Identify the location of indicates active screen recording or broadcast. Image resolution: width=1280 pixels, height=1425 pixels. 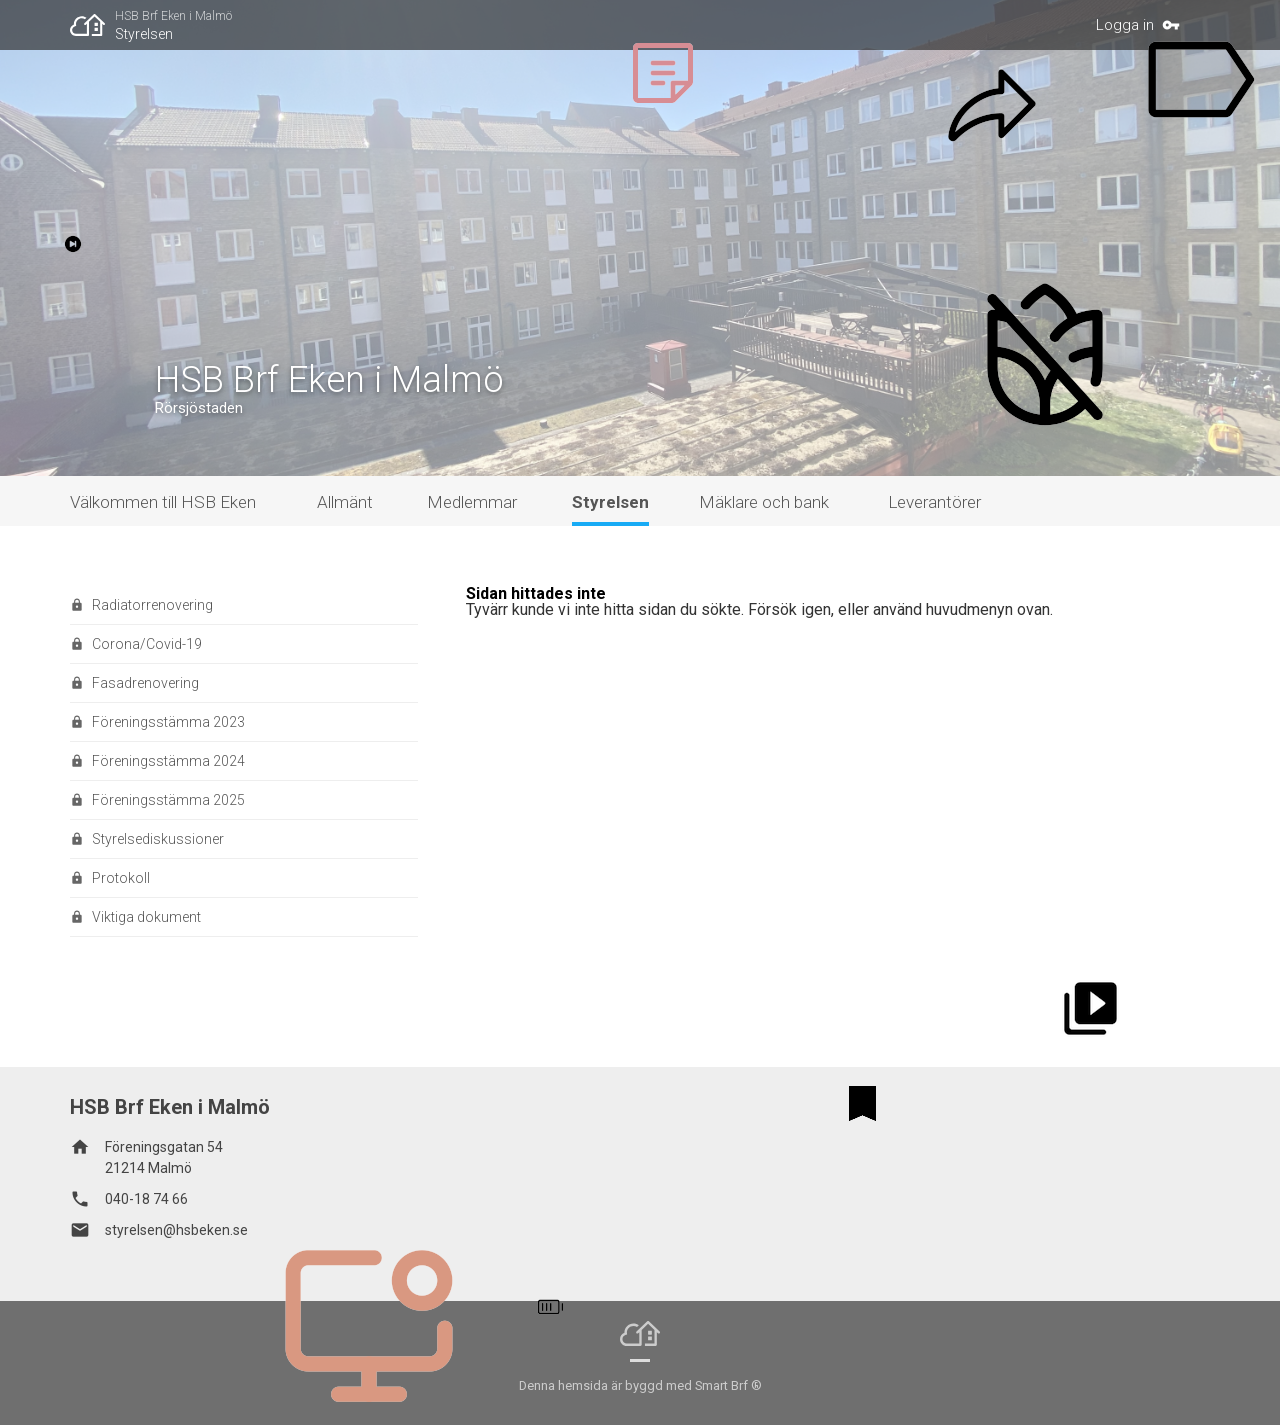
(369, 1326).